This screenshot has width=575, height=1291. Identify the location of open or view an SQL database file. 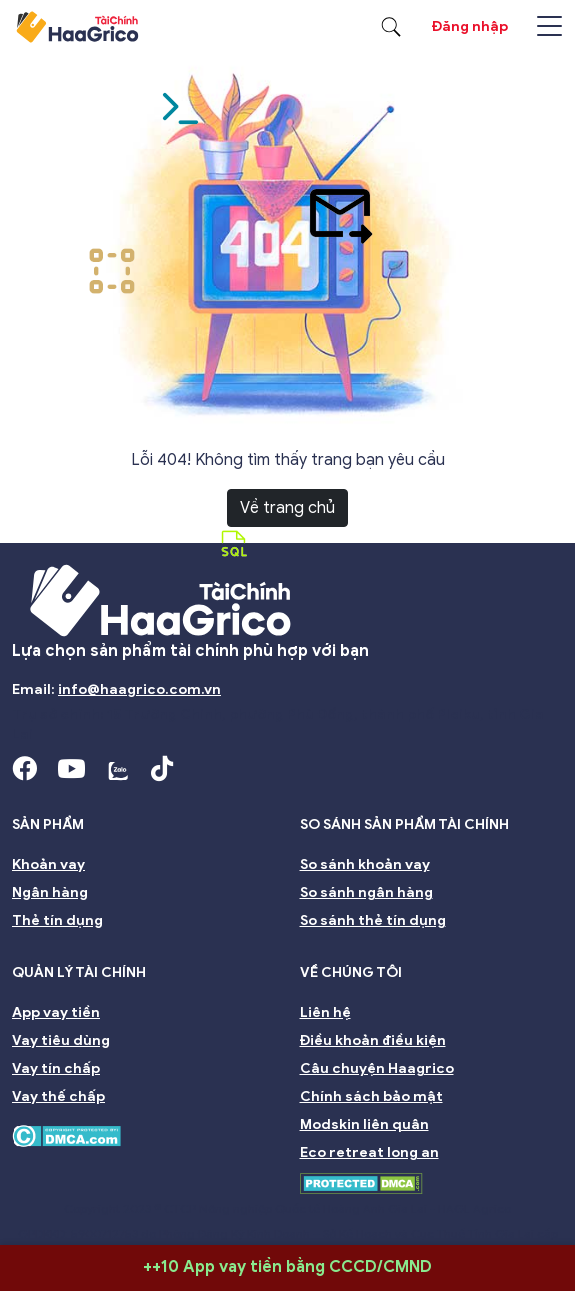
(233, 544).